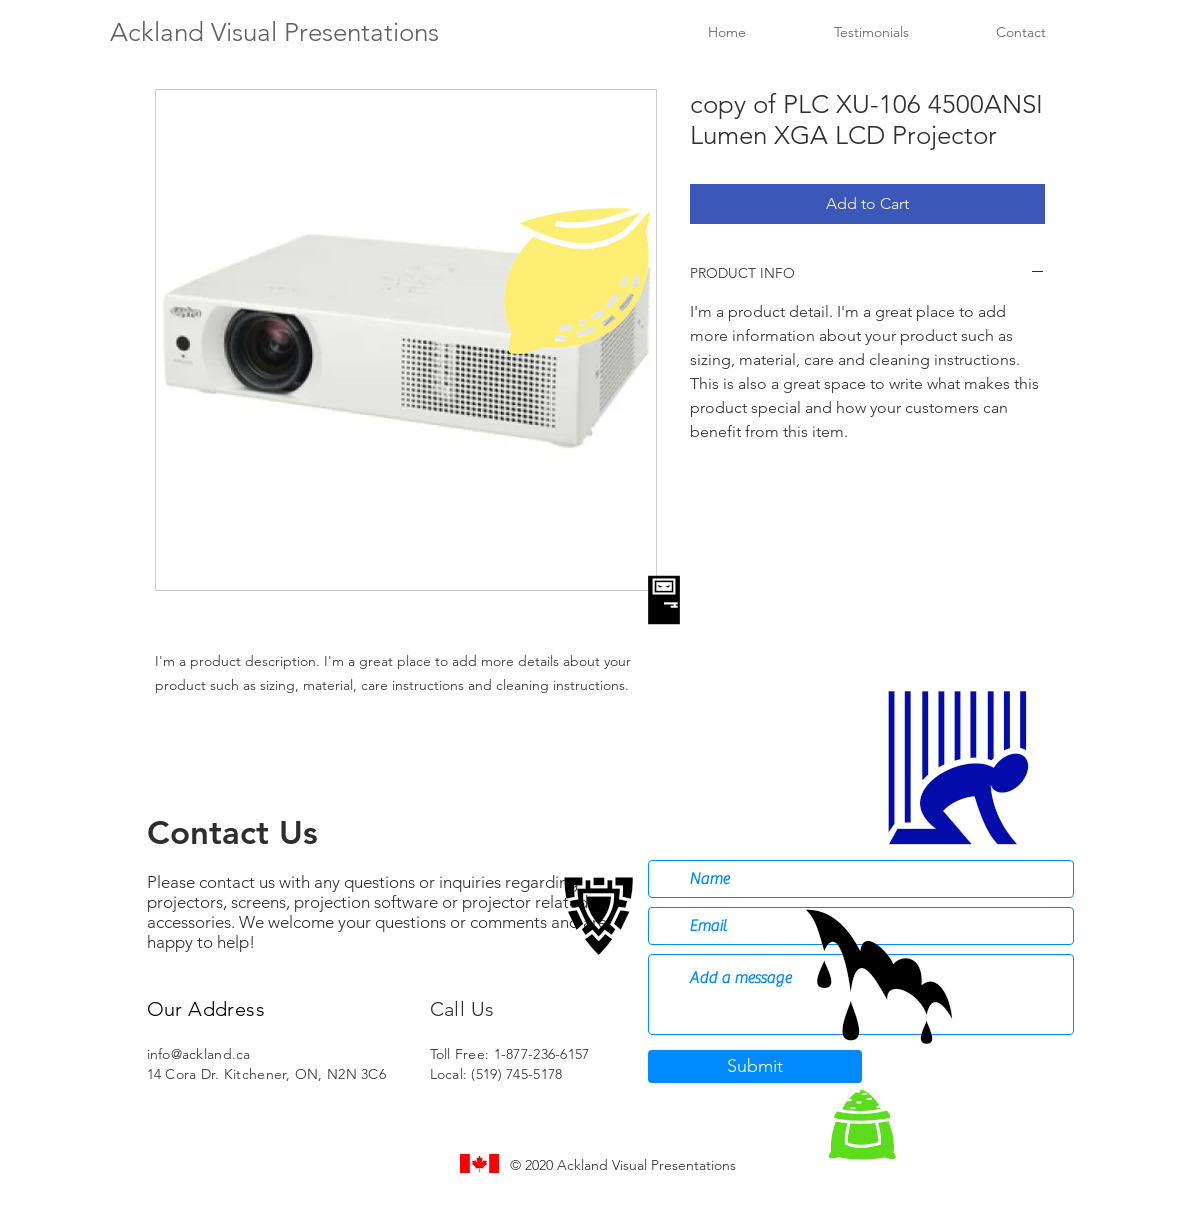 The width and height of the screenshot is (1199, 1206). What do you see at coordinates (861, 1122) in the screenshot?
I see `indicates a powder or ingredient item in inventory` at bounding box center [861, 1122].